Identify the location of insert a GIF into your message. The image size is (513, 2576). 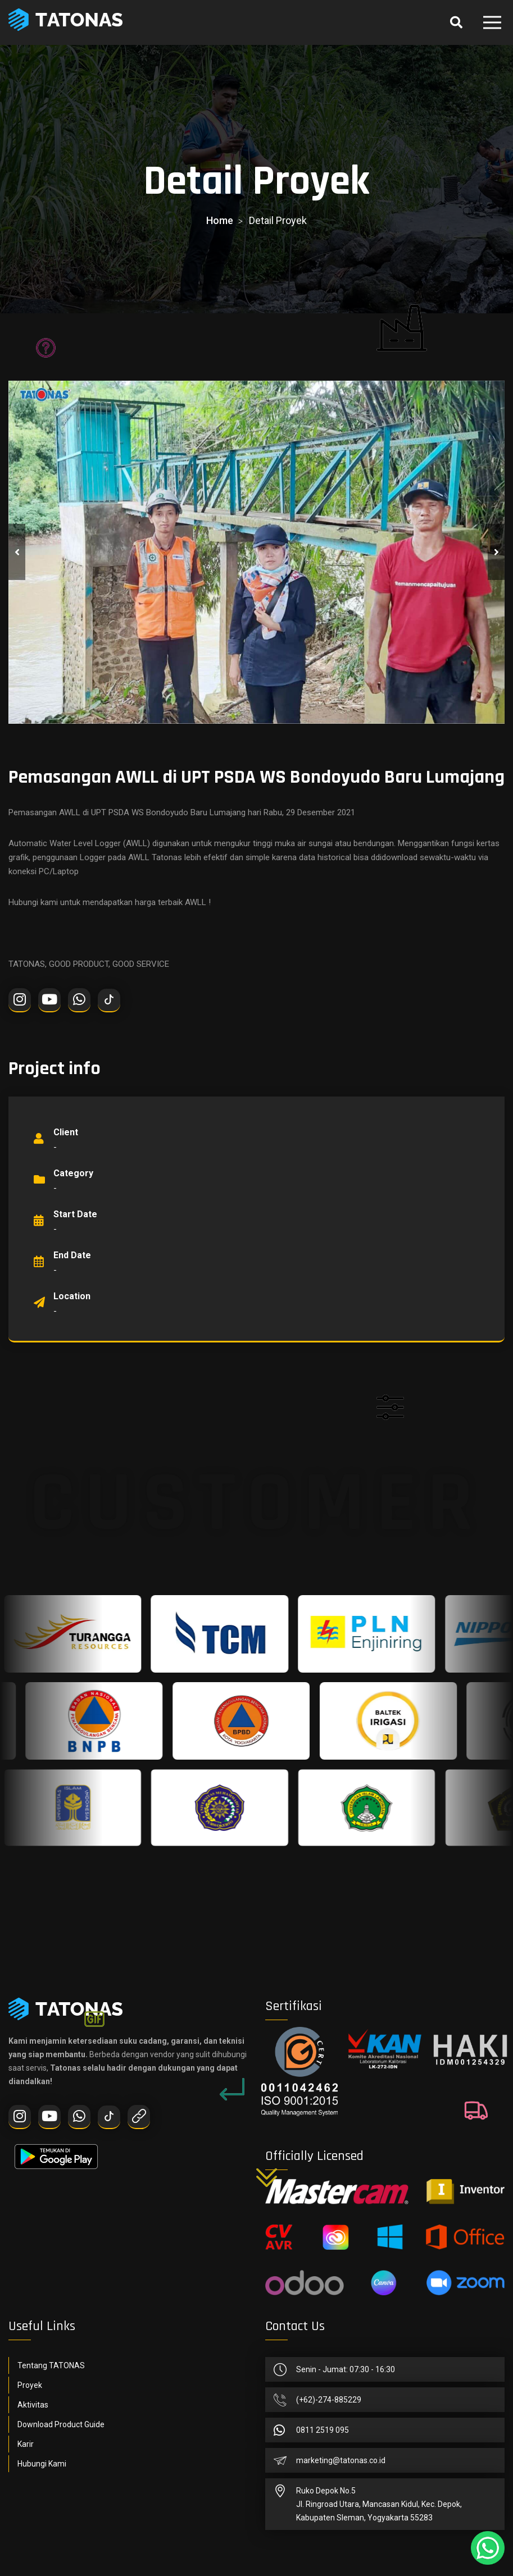
(94, 2019).